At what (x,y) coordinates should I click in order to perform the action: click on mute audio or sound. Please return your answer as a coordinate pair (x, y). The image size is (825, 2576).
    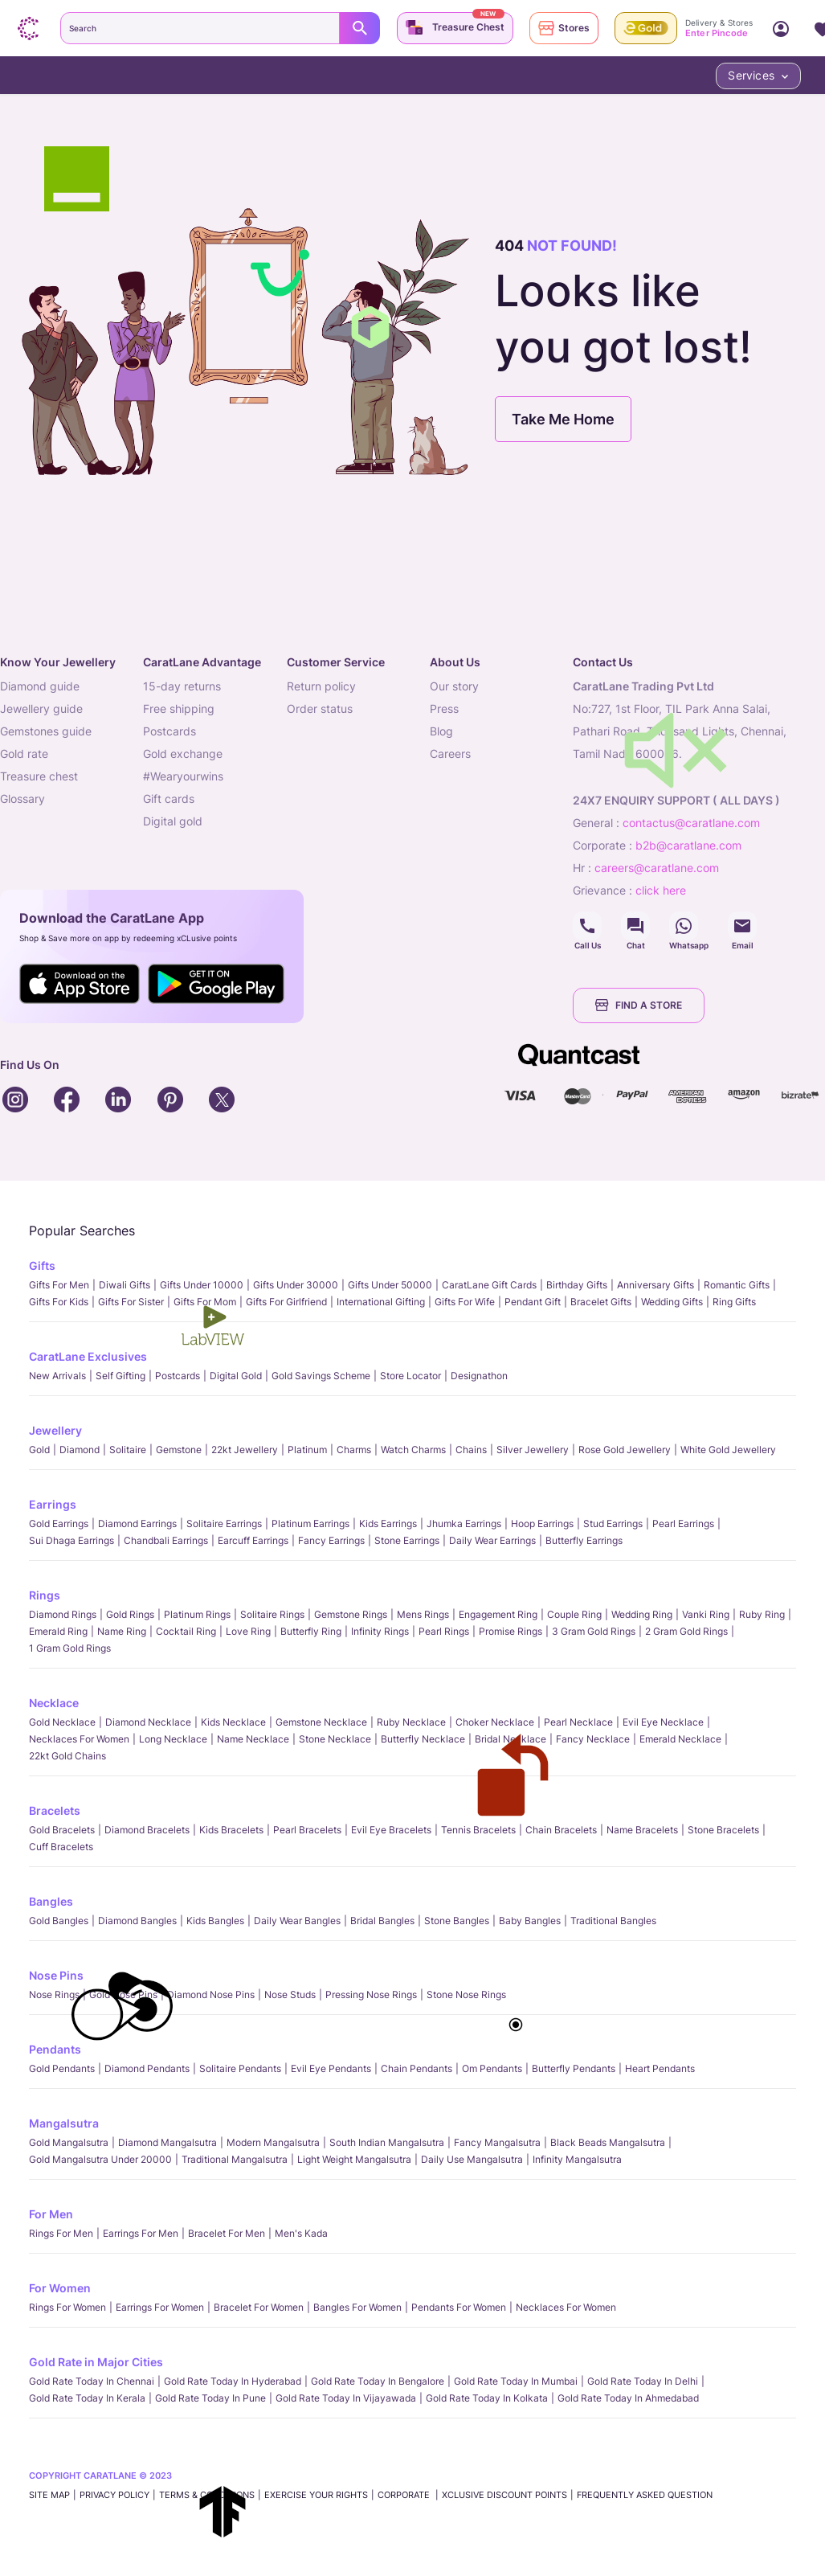
    Looking at the image, I should click on (673, 750).